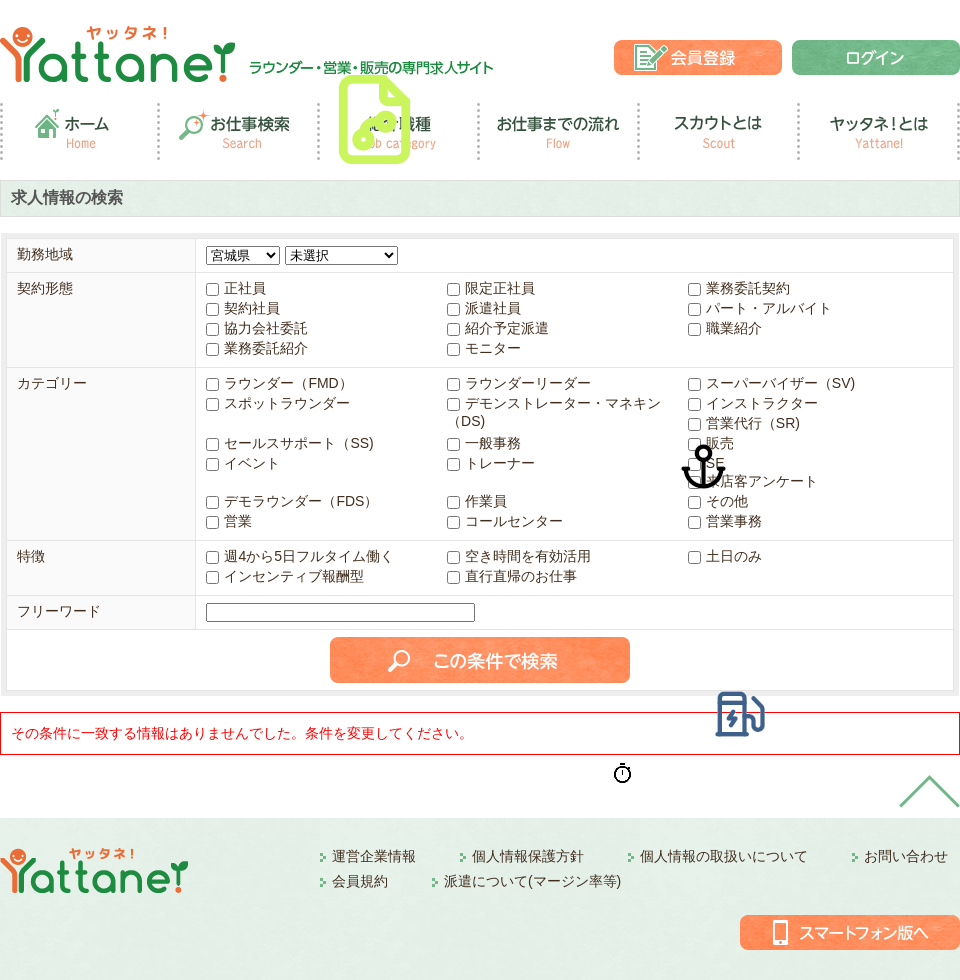  I want to click on open a vector graphics file, so click(374, 119).